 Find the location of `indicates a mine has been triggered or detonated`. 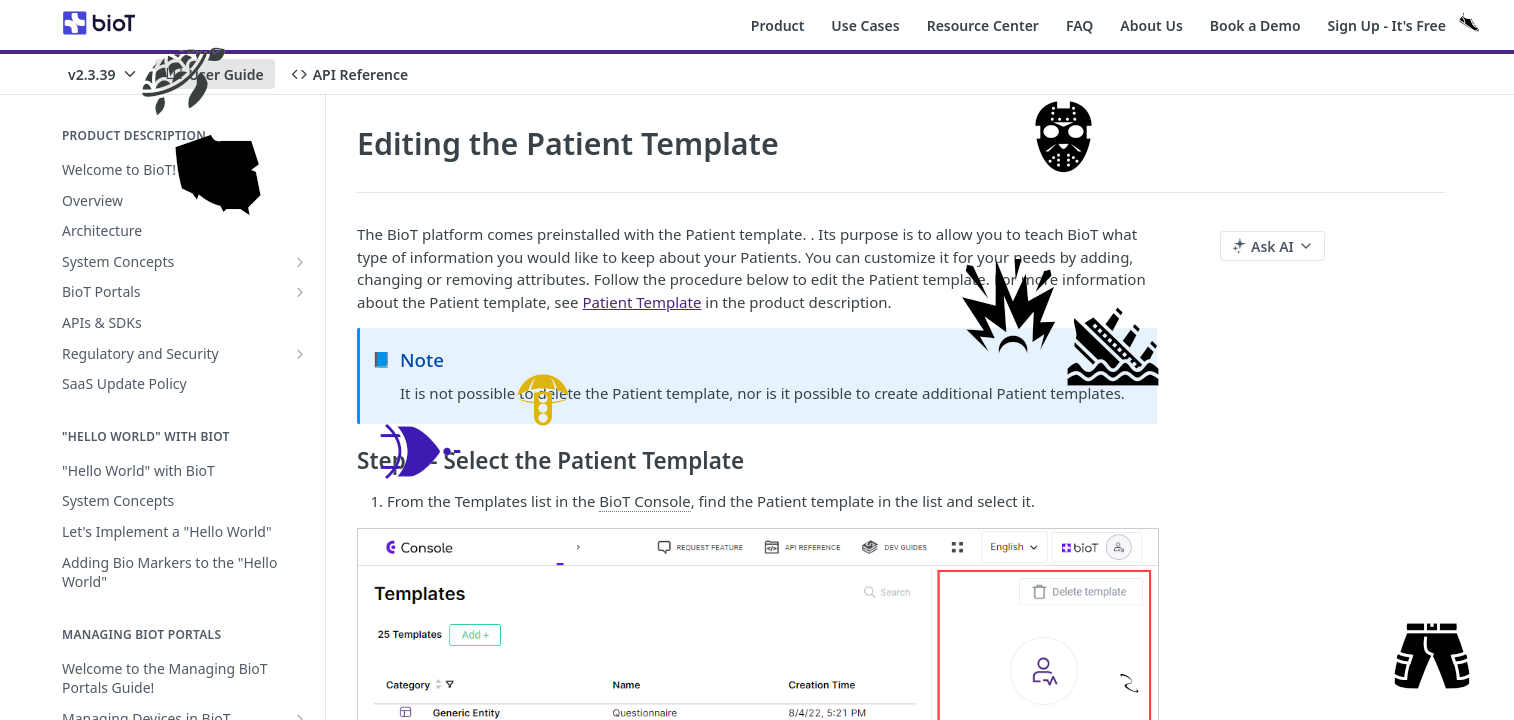

indicates a mine has been triggered or detonated is located at coordinates (1008, 306).